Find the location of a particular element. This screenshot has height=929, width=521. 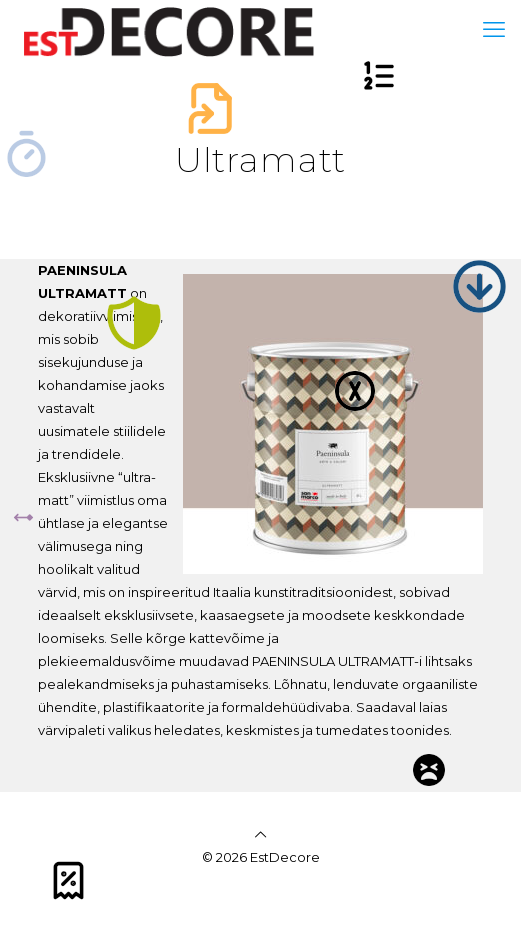

indicates partial security or protection status is located at coordinates (134, 323).